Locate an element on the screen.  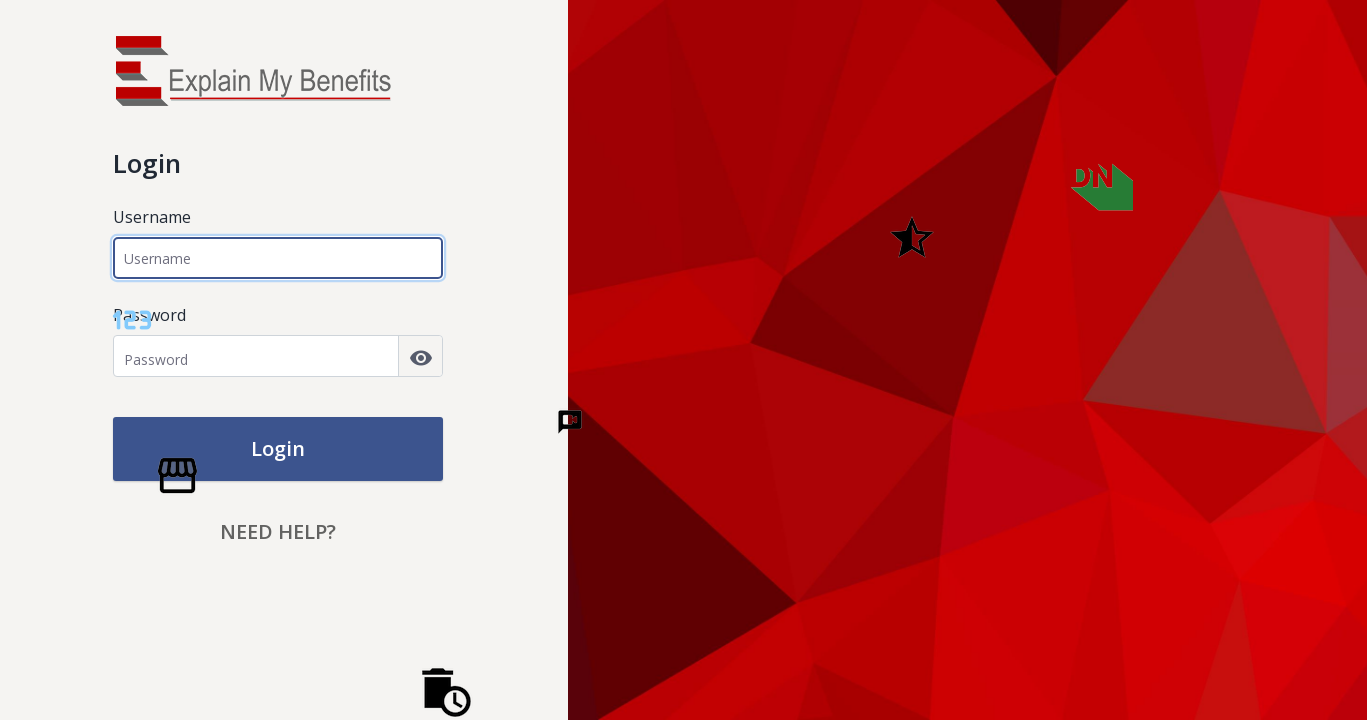
visit Designer News website is located at coordinates (1102, 187).